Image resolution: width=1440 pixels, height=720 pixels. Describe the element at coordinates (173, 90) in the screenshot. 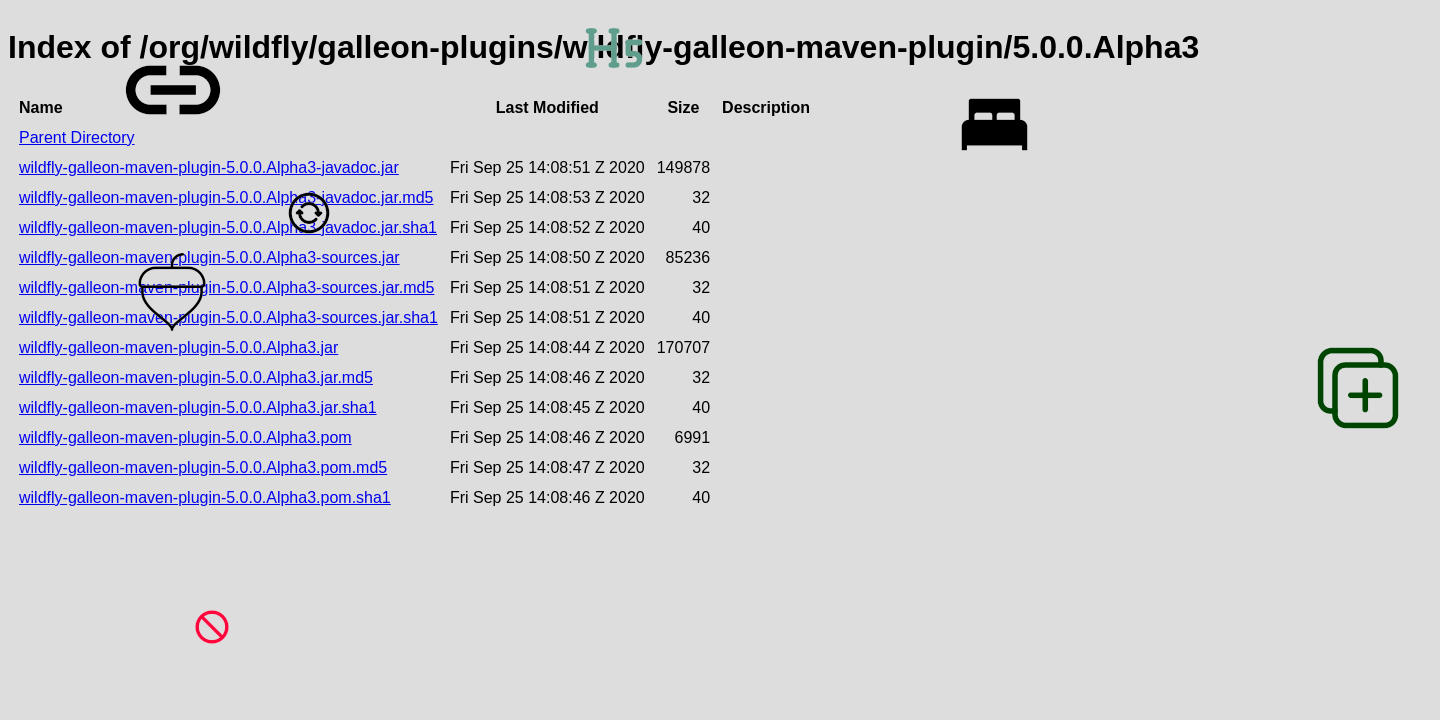

I see `copy or share a link` at that location.